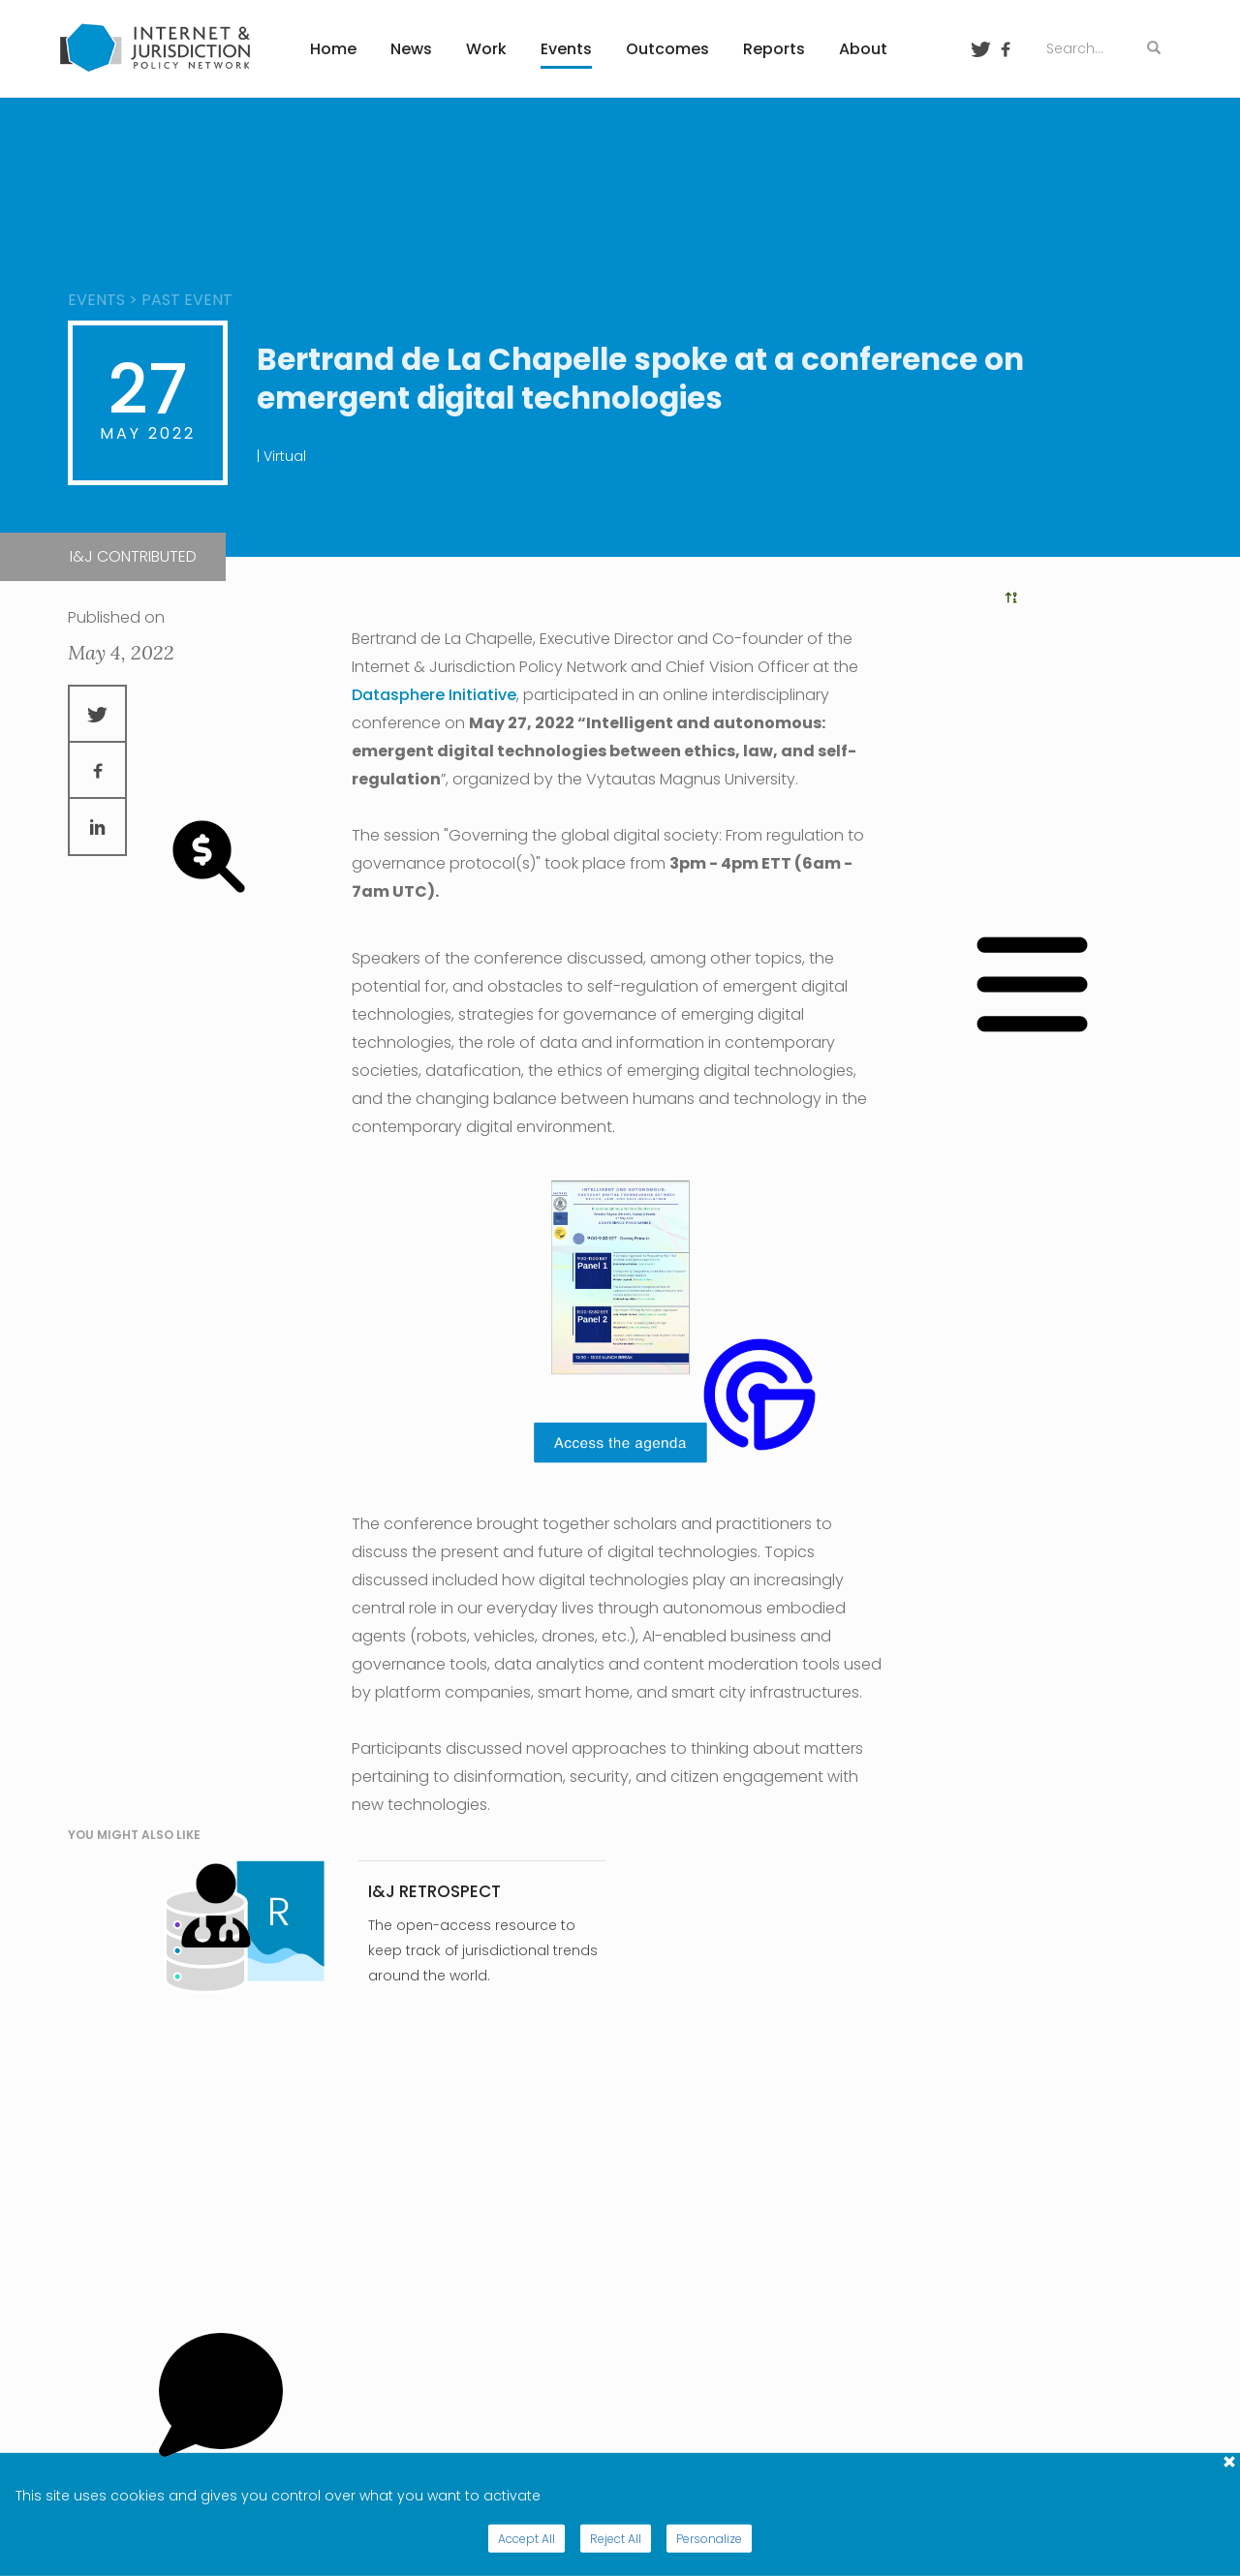 This screenshot has width=1240, height=2576. Describe the element at coordinates (1032, 984) in the screenshot. I see `open navigation menu` at that location.